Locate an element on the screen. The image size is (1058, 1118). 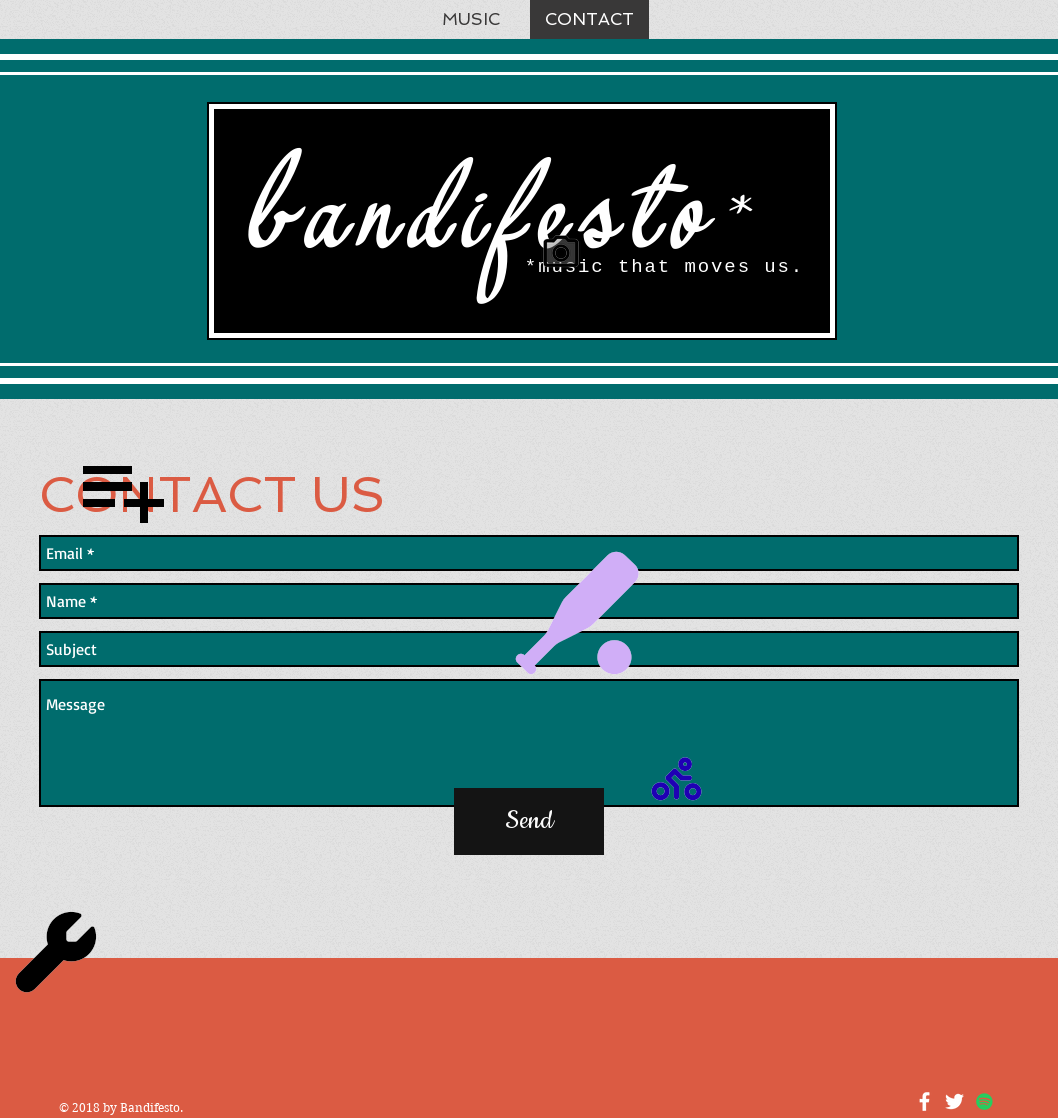
add a new item to your playlist is located at coordinates (123, 490).